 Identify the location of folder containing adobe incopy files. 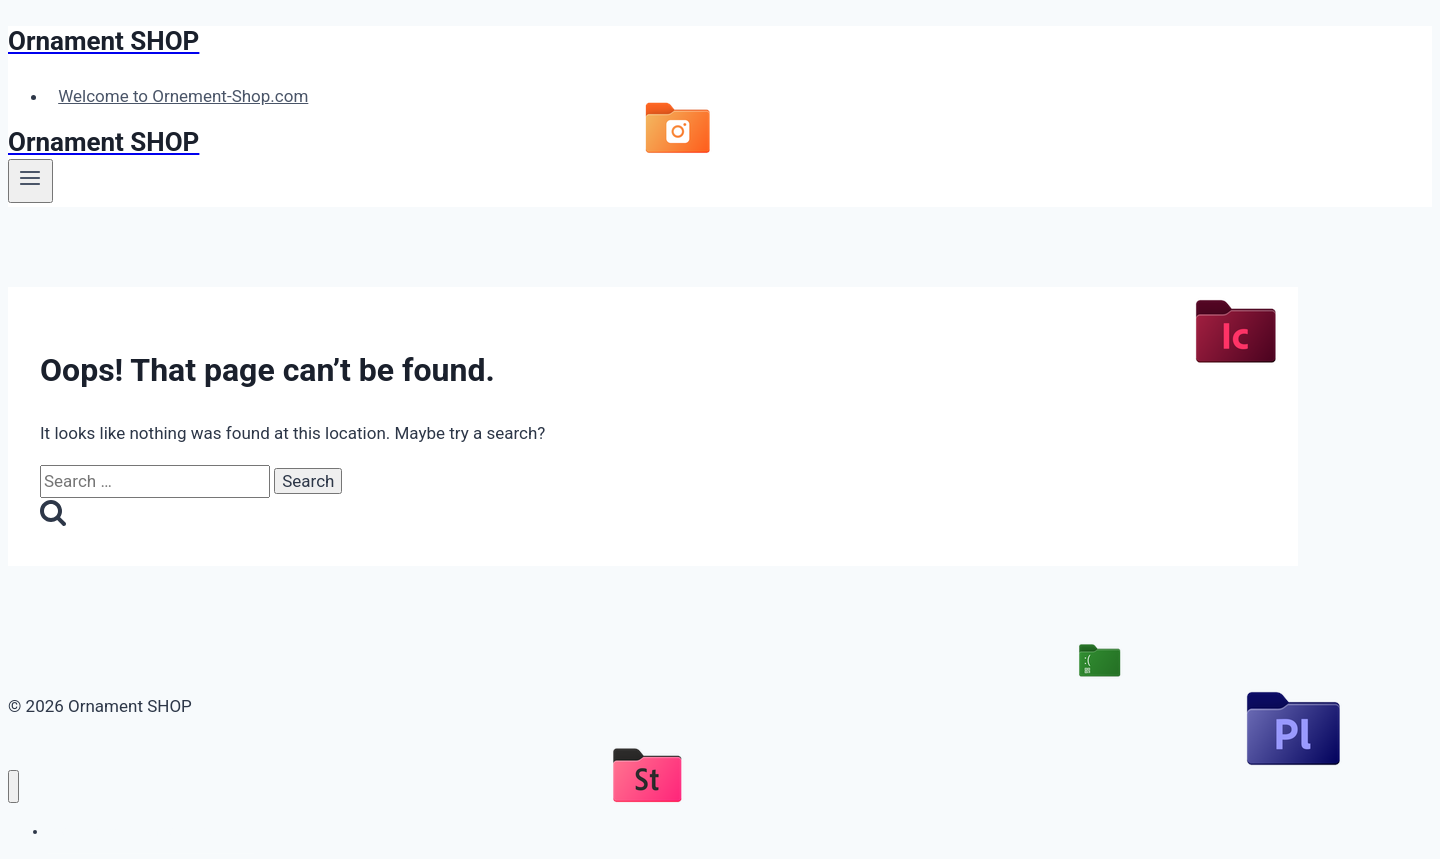
(1235, 333).